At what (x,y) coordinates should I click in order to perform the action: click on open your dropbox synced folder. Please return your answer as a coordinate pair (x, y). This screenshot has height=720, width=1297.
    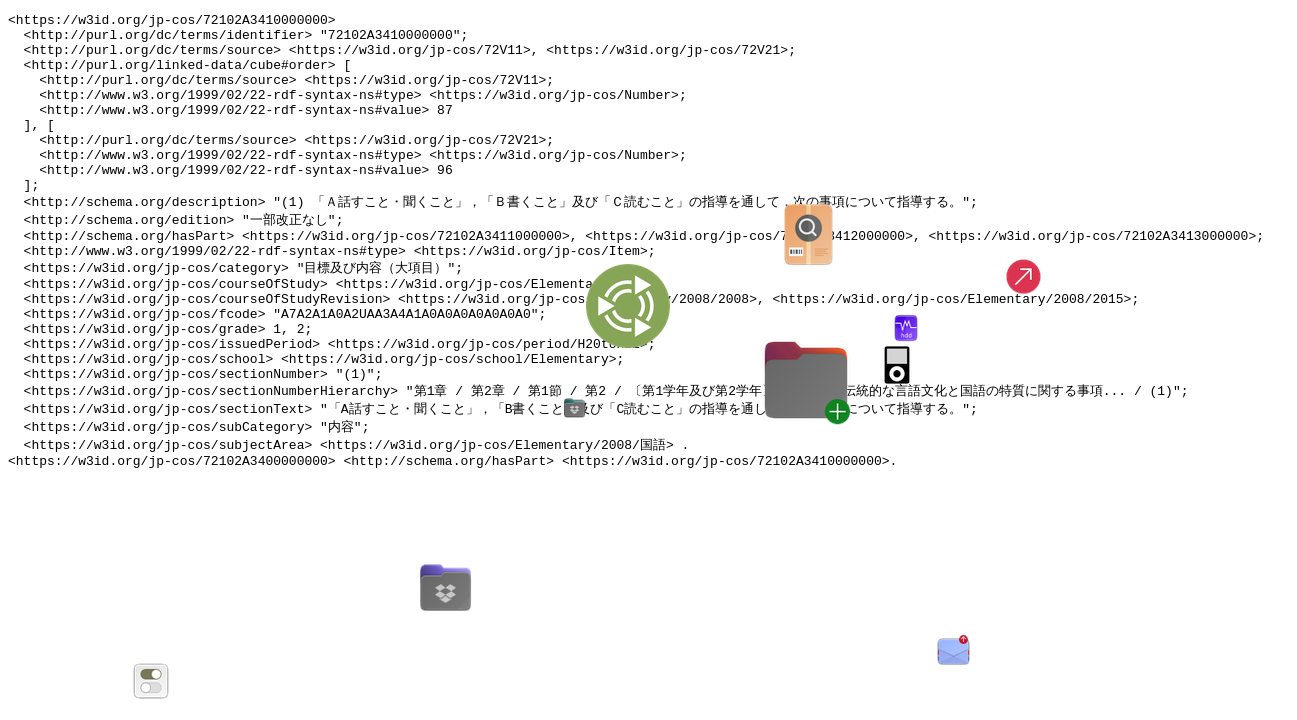
    Looking at the image, I should click on (445, 587).